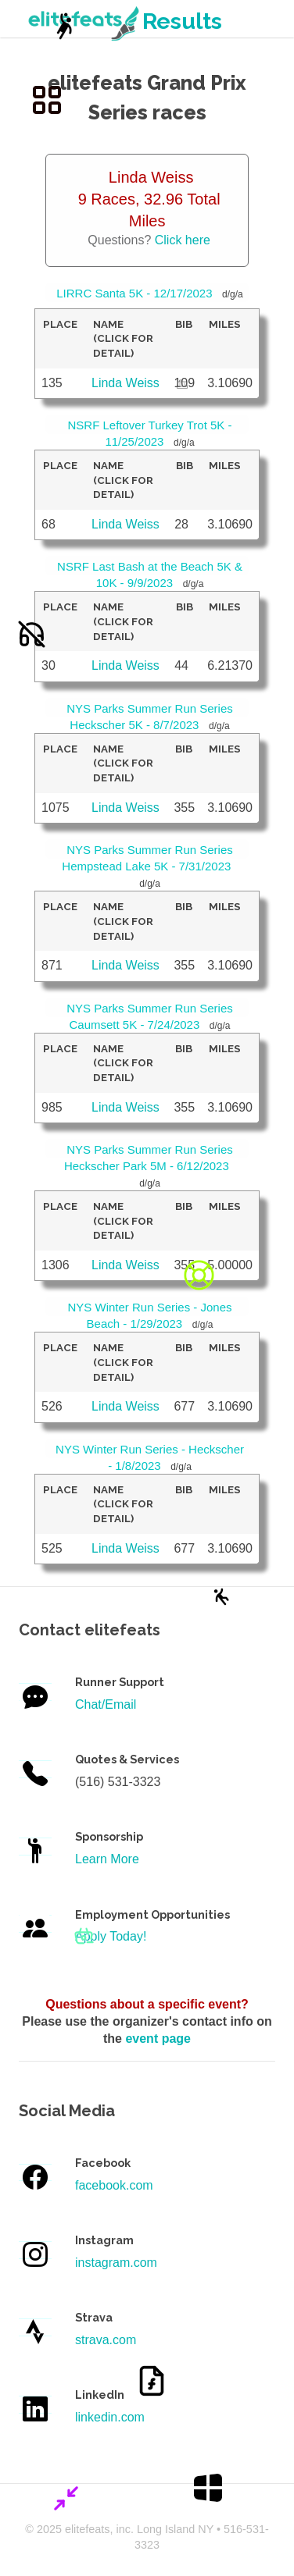 Image resolution: width=294 pixels, height=2576 pixels. I want to click on minimize or reduce window size, so click(66, 2498).